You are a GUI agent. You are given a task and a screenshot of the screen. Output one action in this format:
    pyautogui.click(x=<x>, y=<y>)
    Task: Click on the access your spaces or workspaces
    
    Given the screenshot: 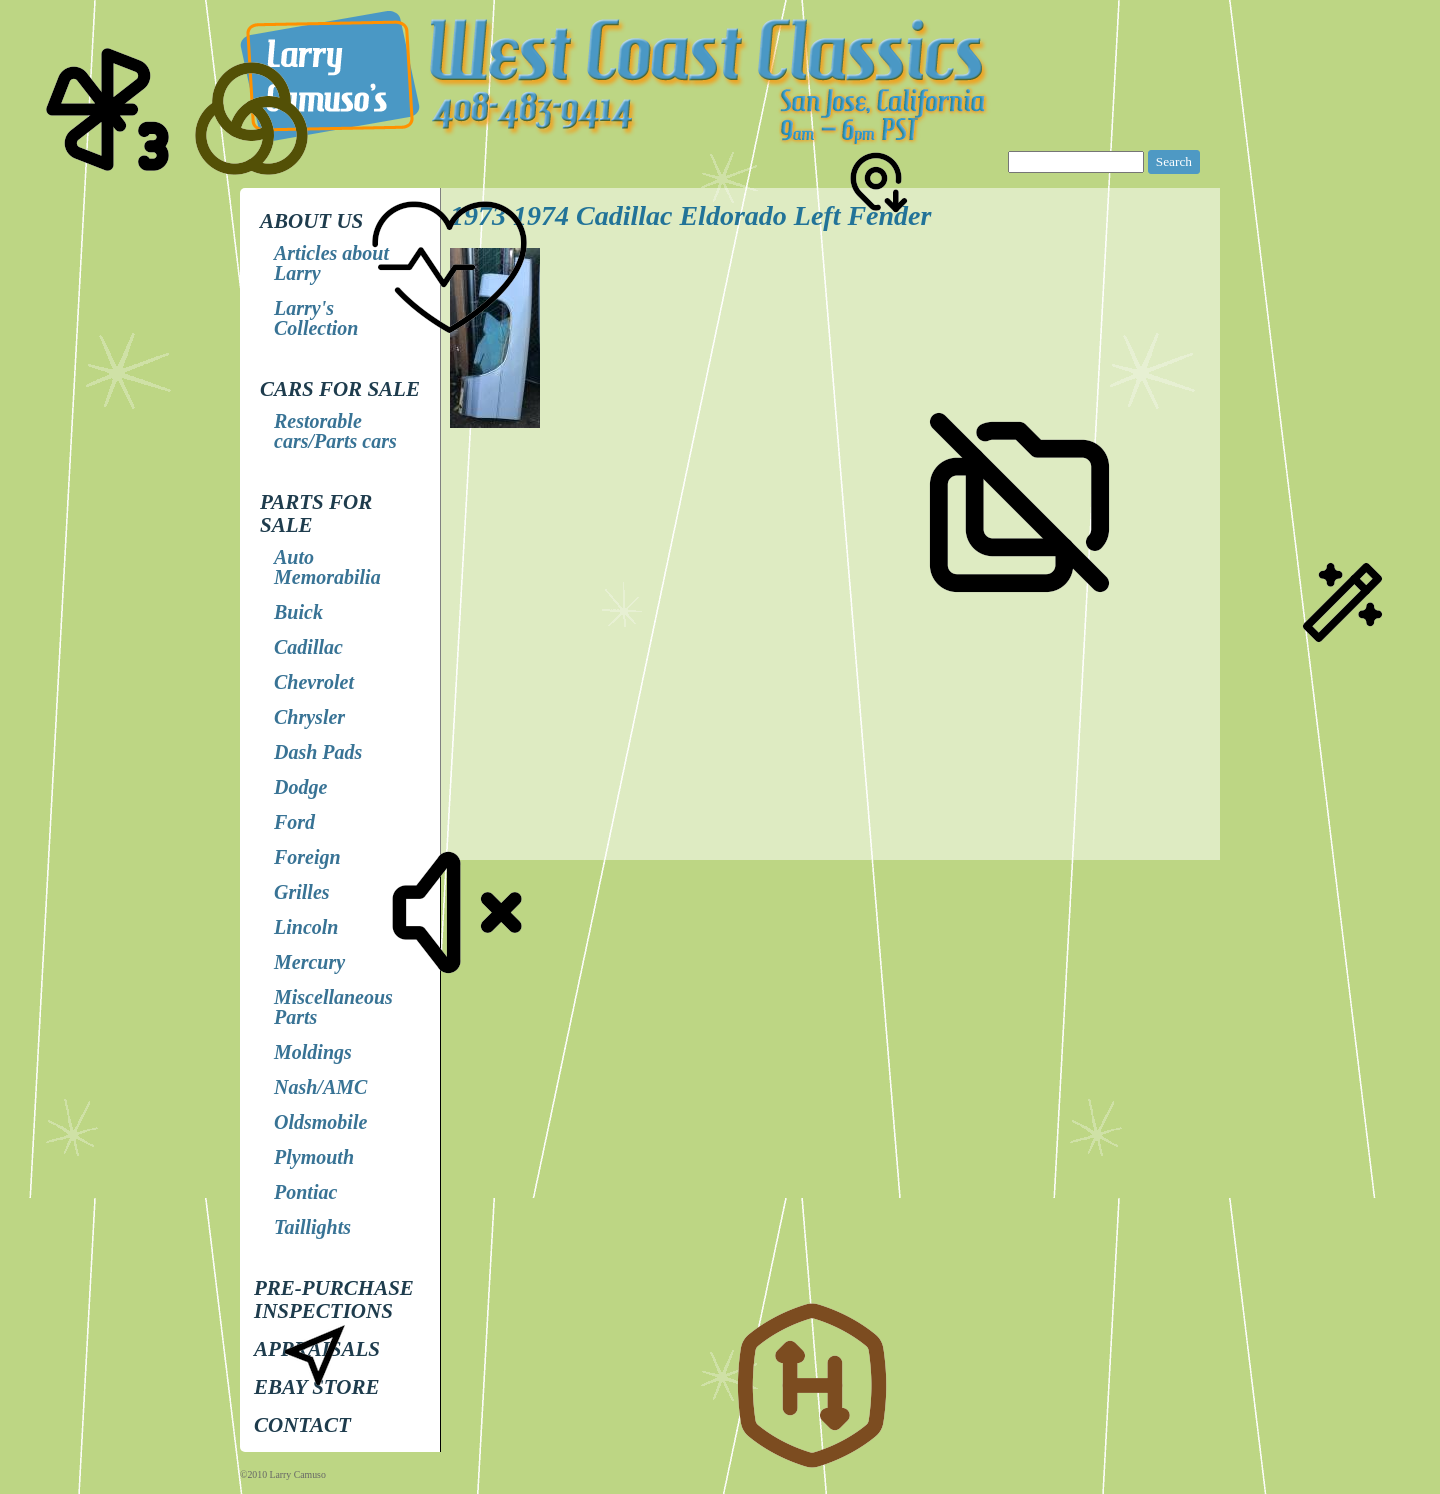 What is the action you would take?
    pyautogui.click(x=251, y=118)
    